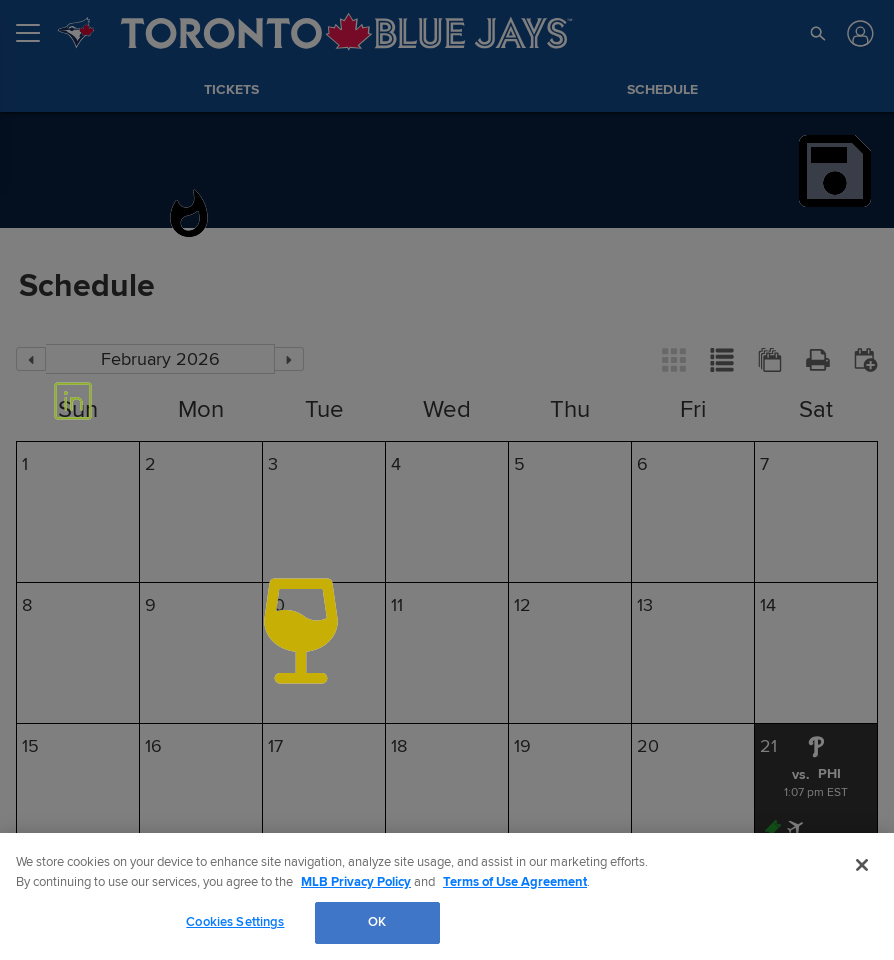 The image size is (894, 960). What do you see at coordinates (189, 214) in the screenshot?
I see `view trending or popular content` at bounding box center [189, 214].